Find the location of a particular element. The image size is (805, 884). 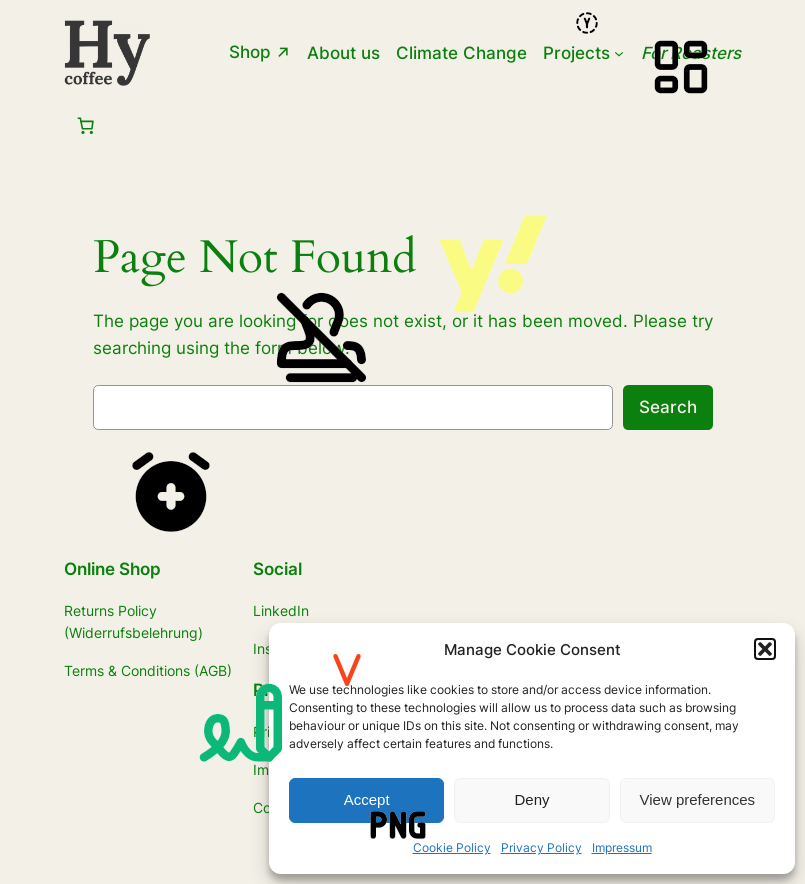

open Yahoo app or website is located at coordinates (493, 264).